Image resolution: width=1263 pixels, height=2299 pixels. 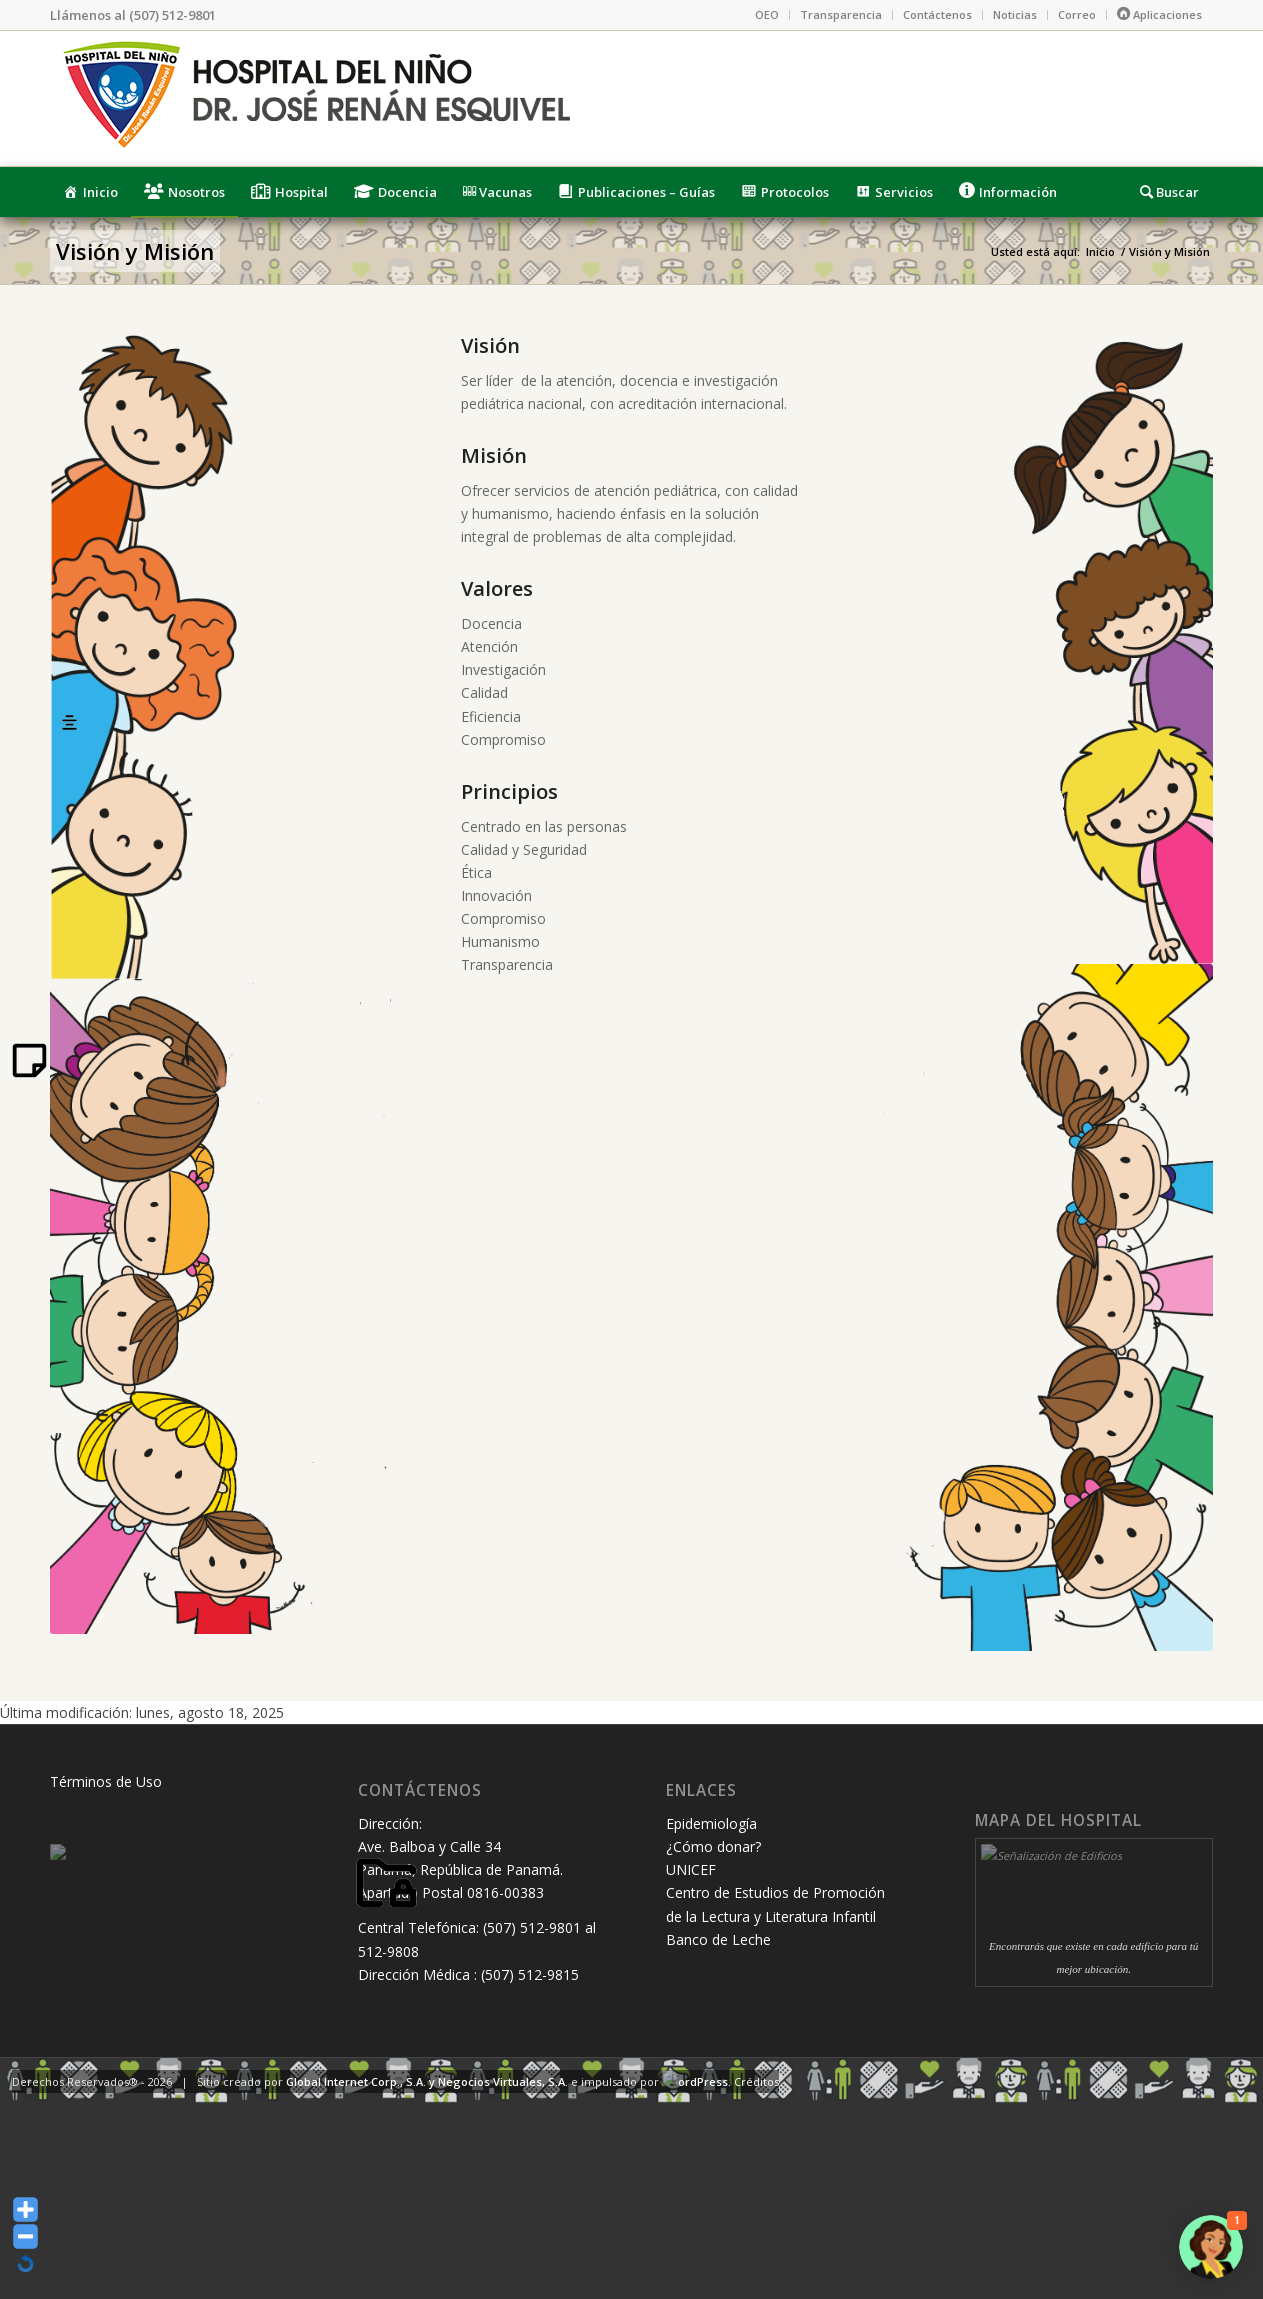 I want to click on center align text, so click(x=69, y=722).